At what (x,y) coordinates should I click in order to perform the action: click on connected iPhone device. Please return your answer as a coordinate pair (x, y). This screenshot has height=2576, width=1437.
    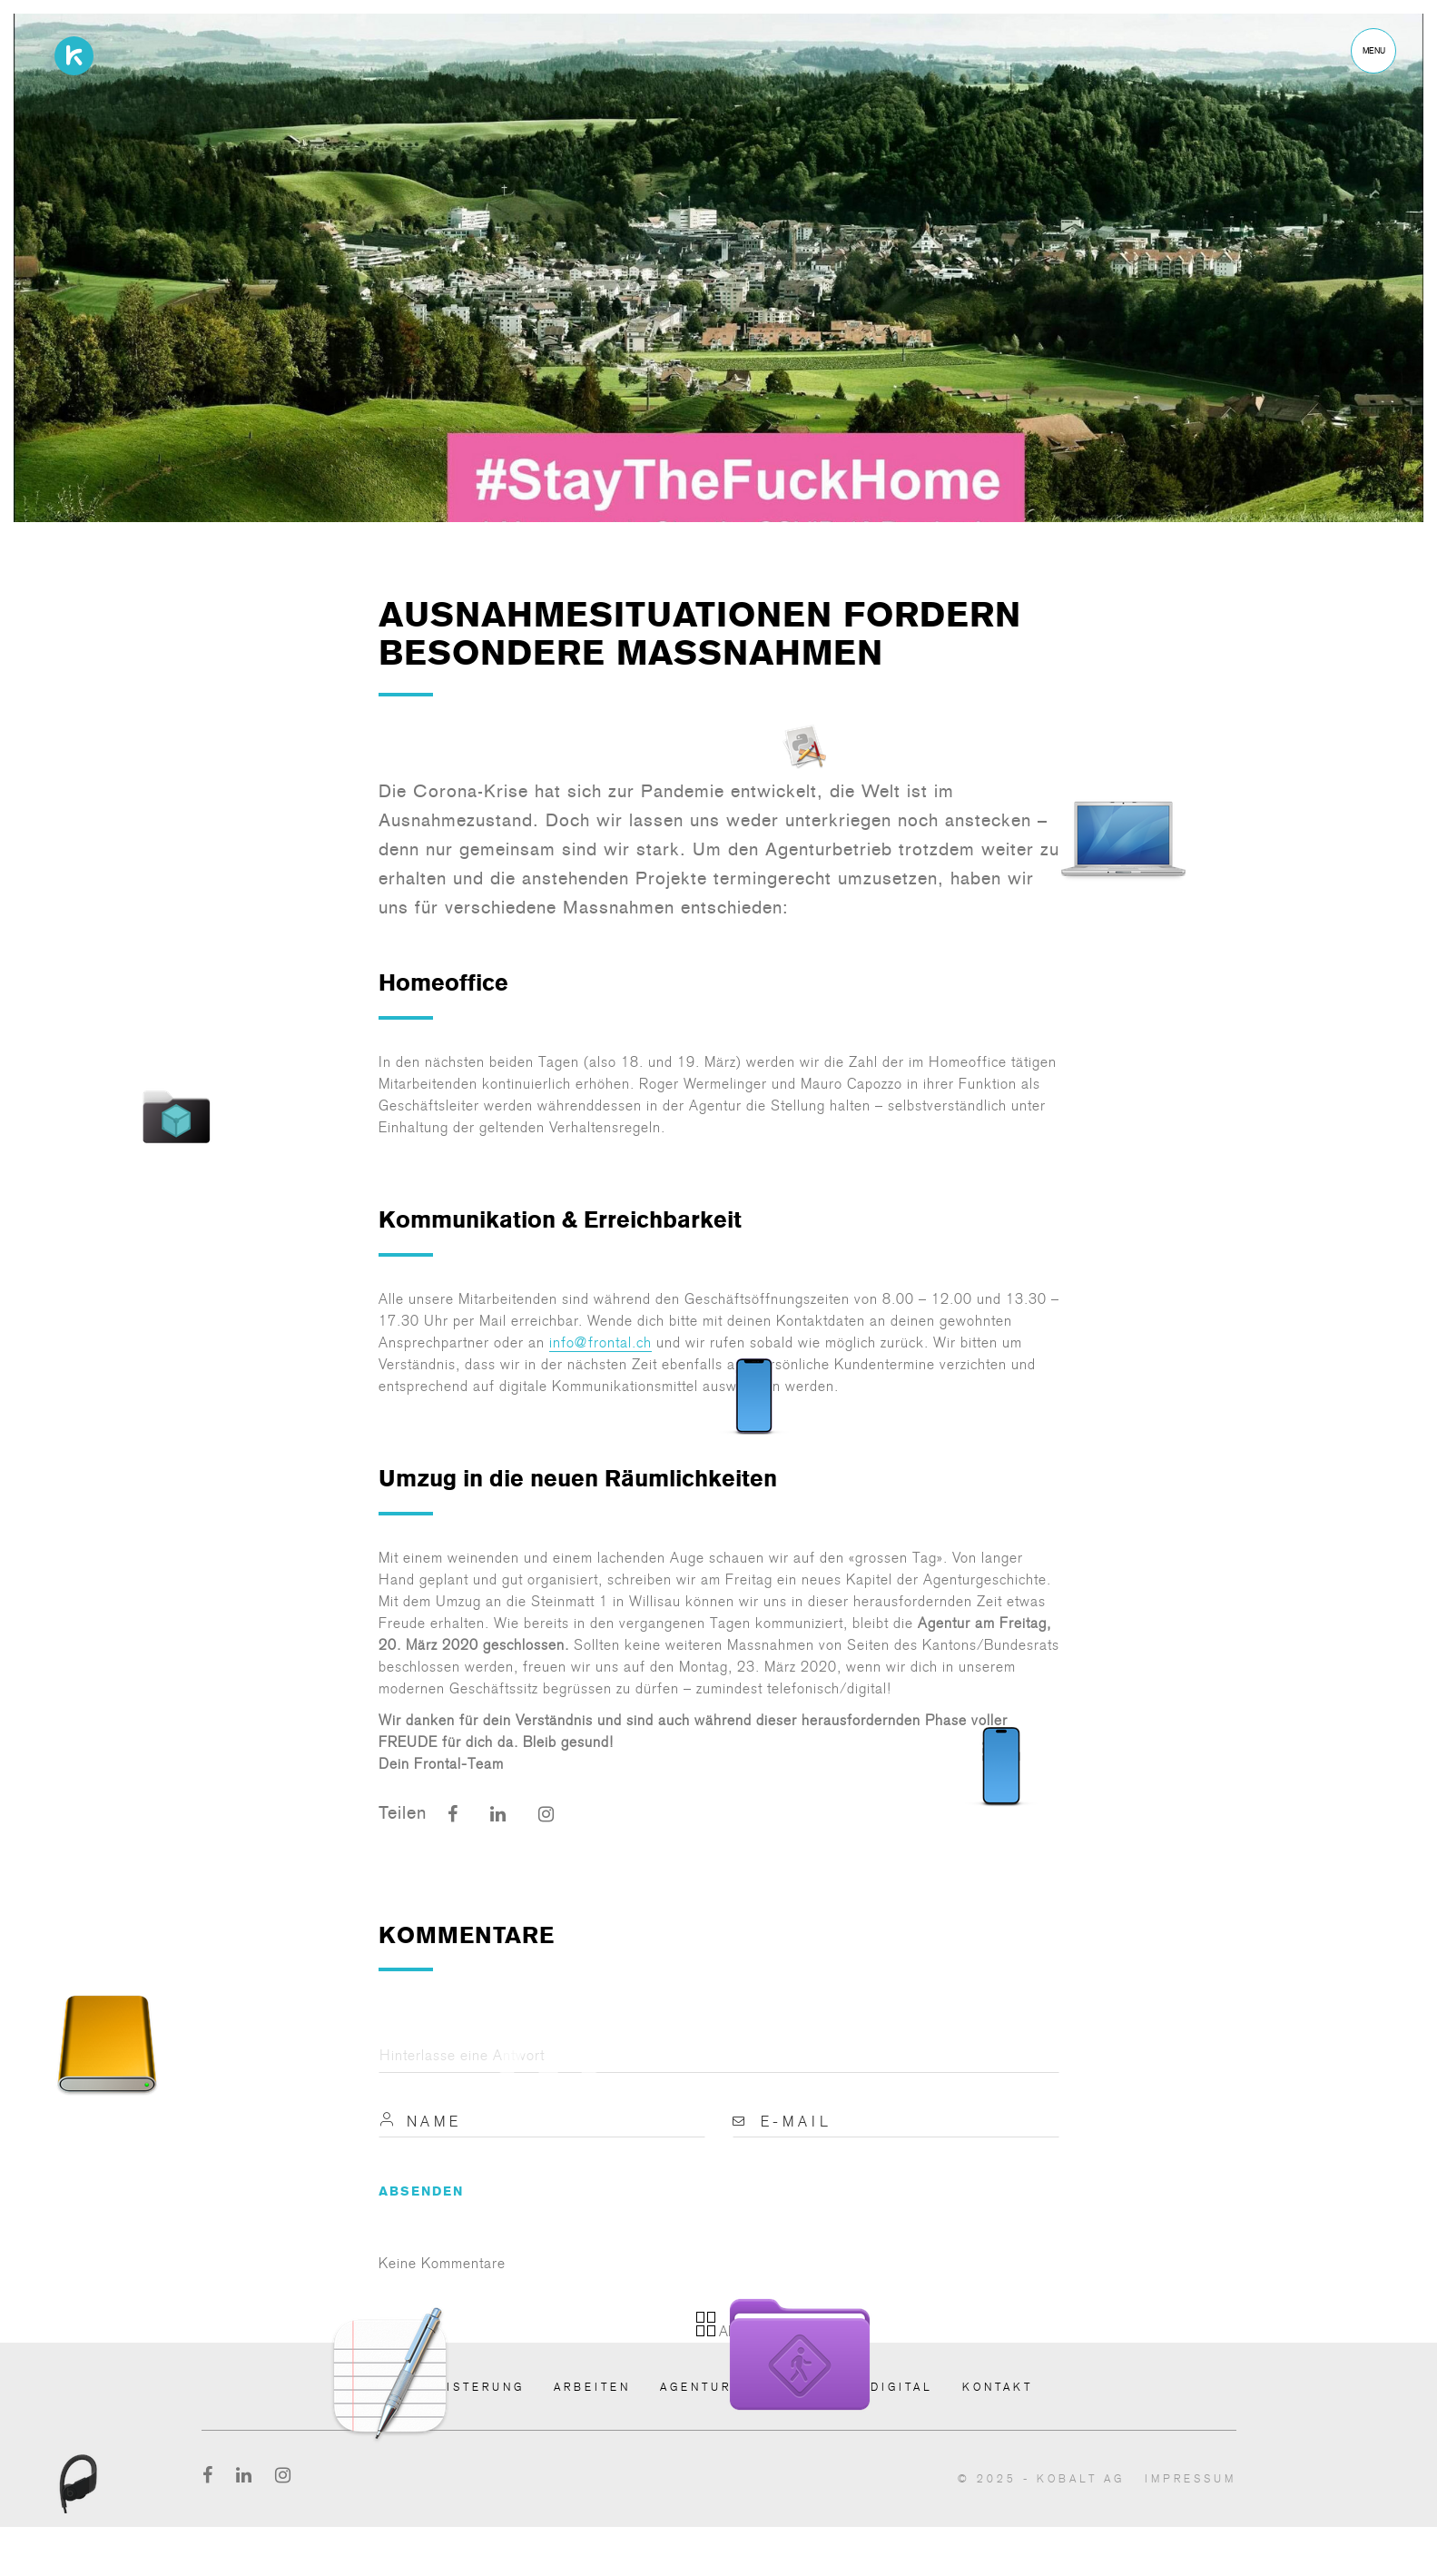
    Looking at the image, I should click on (753, 1397).